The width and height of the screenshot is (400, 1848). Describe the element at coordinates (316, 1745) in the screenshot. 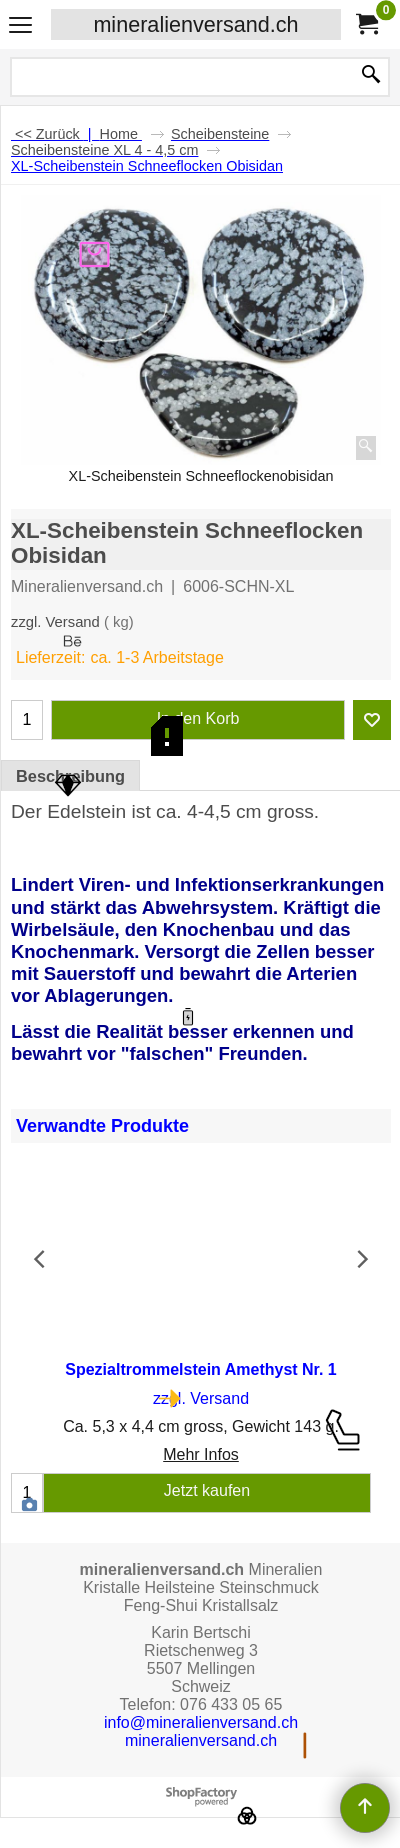

I see `indicates a count of one` at that location.